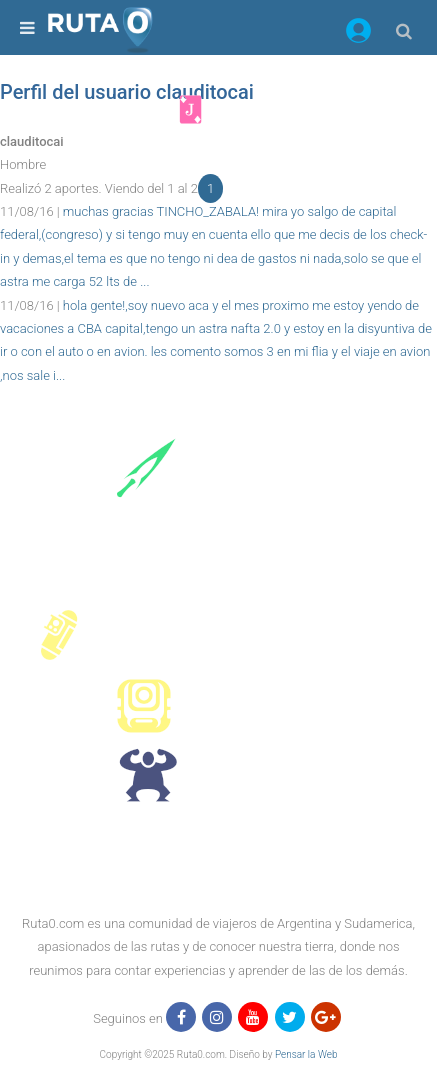 This screenshot has height=1086, width=437. I want to click on access fuel or resource storage, so click(60, 635).